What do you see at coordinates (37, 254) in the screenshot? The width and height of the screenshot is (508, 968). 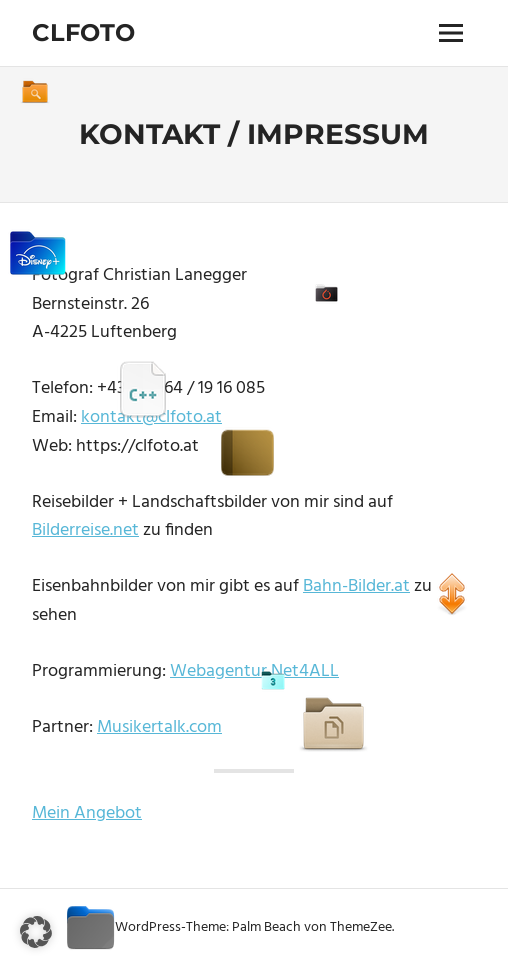 I see `open disney+ media folder` at bounding box center [37, 254].